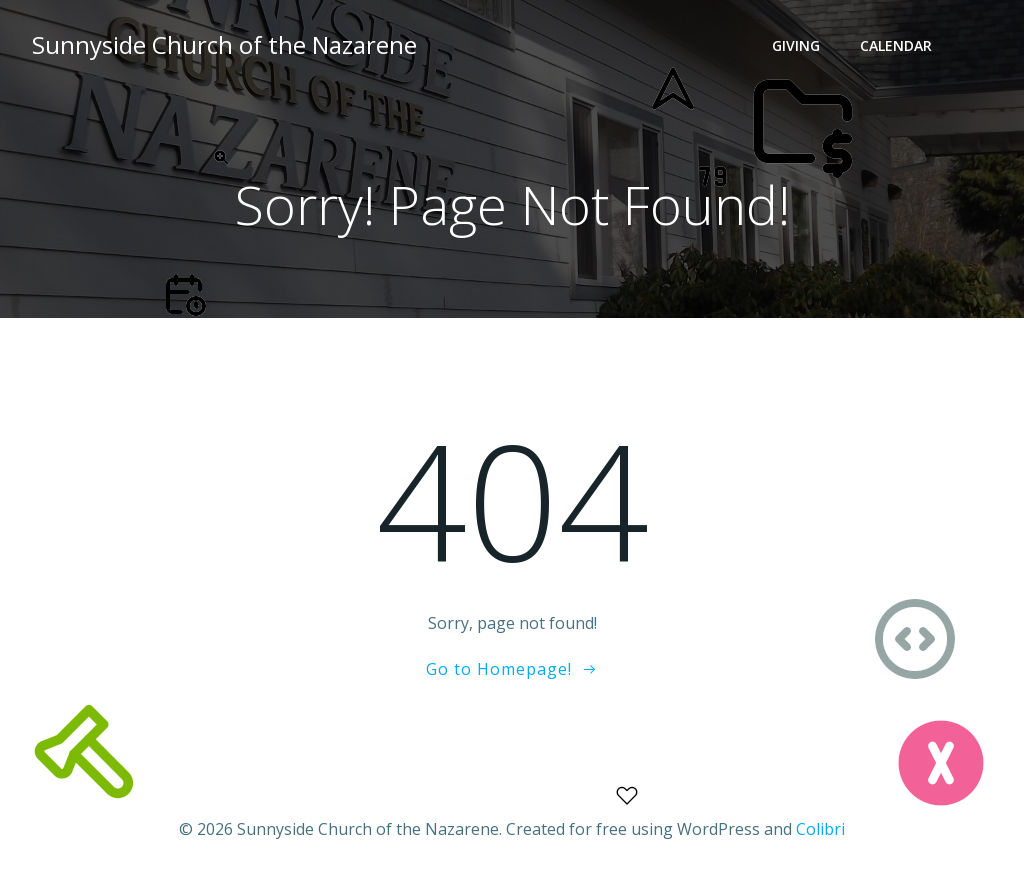 This screenshot has width=1024, height=888. What do you see at coordinates (712, 176) in the screenshot?
I see `indicates item number 79 in a list or sequence` at bounding box center [712, 176].